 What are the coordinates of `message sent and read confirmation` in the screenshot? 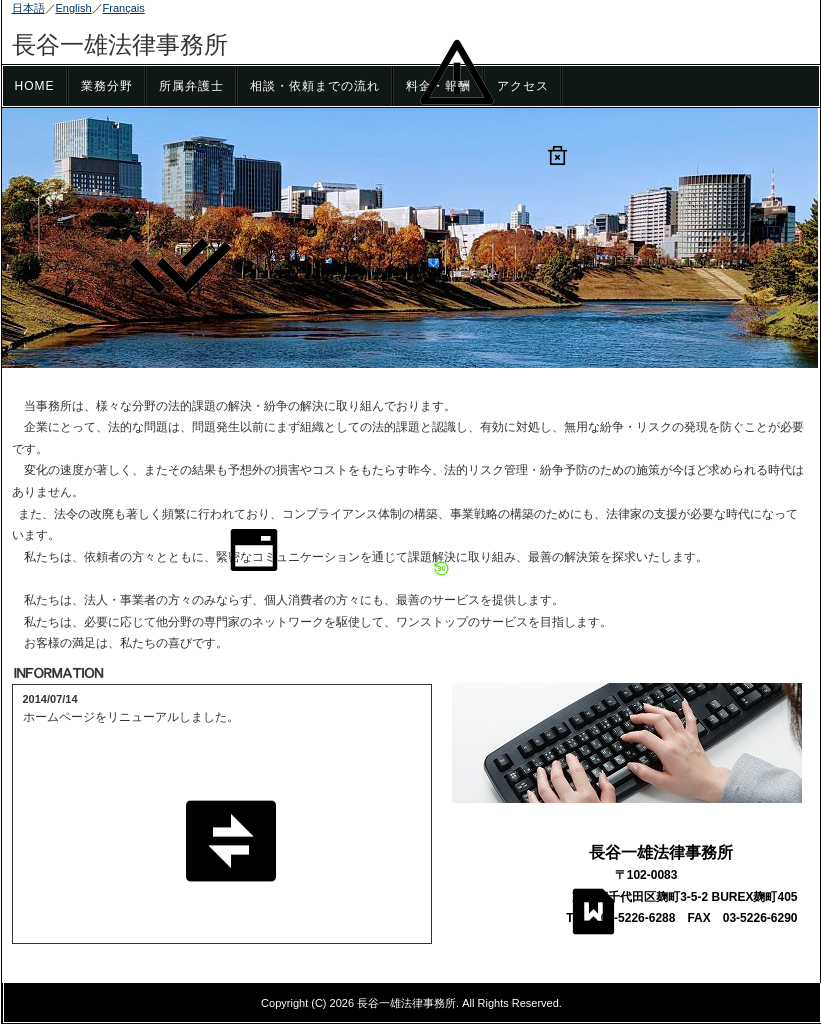 It's located at (181, 266).